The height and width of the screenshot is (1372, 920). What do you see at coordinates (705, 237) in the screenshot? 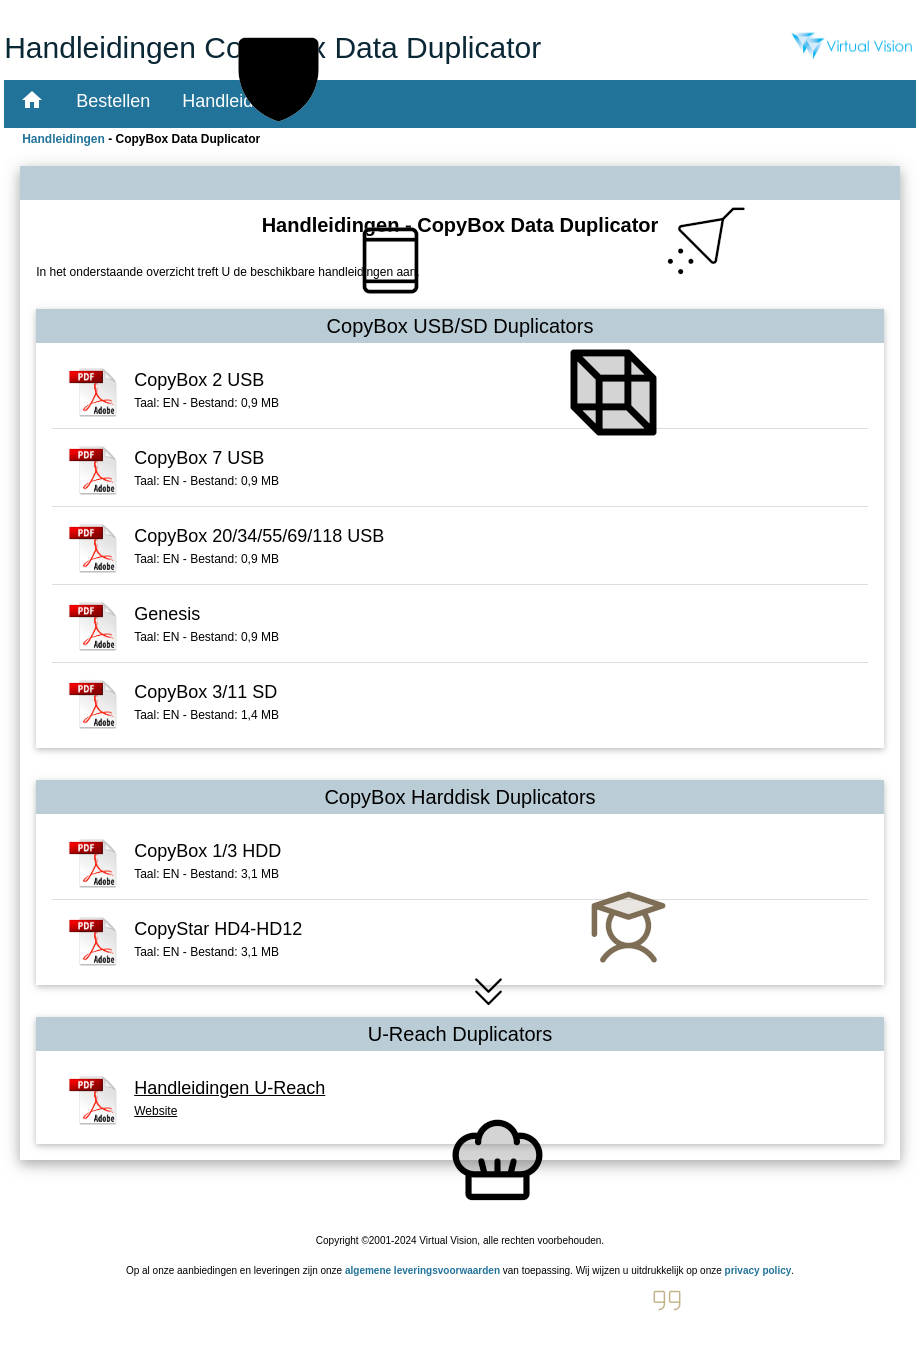
I see `shower or bathroom amenity indicator` at bounding box center [705, 237].